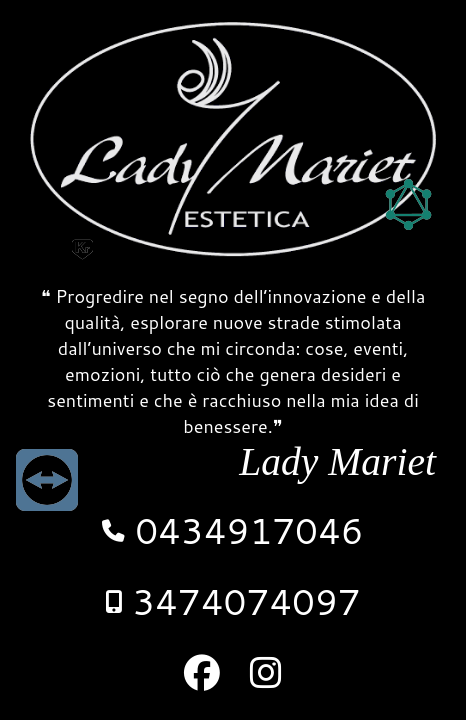 The image size is (466, 720). I want to click on launch teamviewer remote desktop application, so click(47, 480).